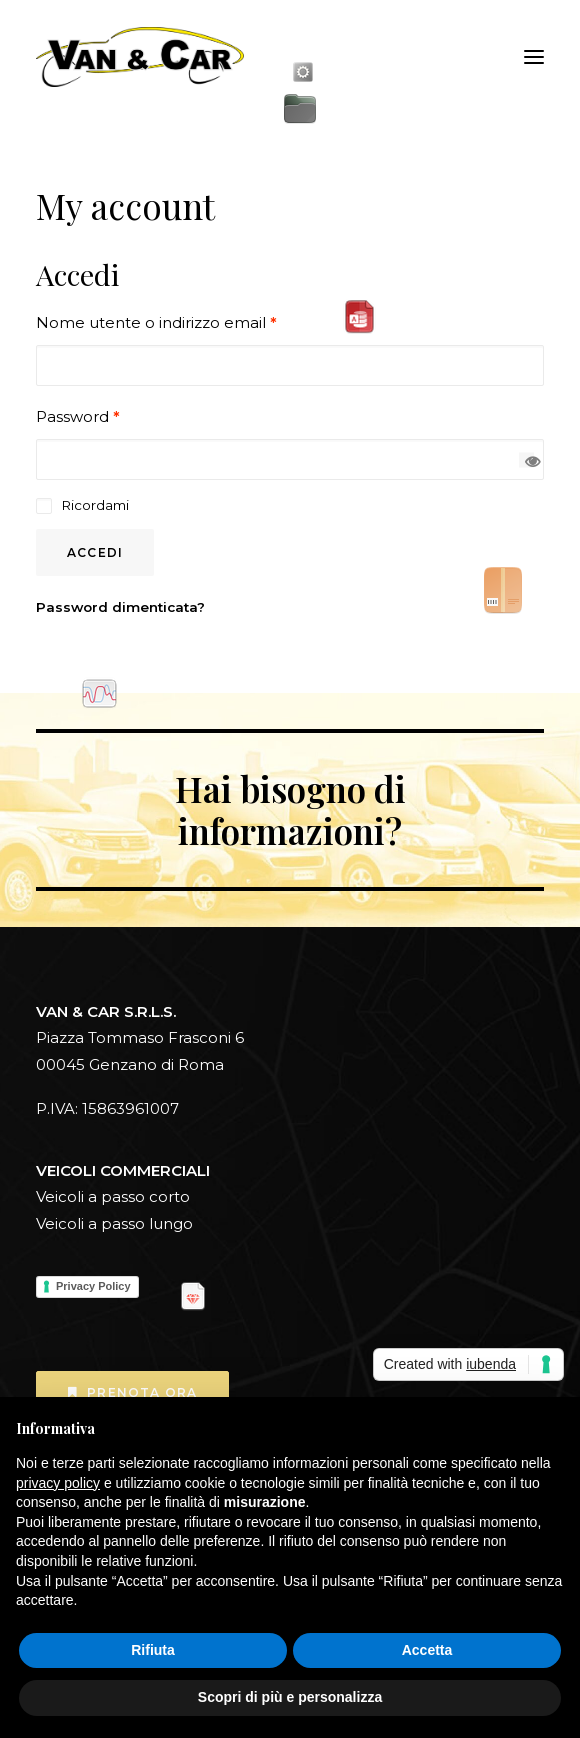 This screenshot has width=580, height=1738. What do you see at coordinates (503, 590) in the screenshot?
I see `compressed archive file type indicator` at bounding box center [503, 590].